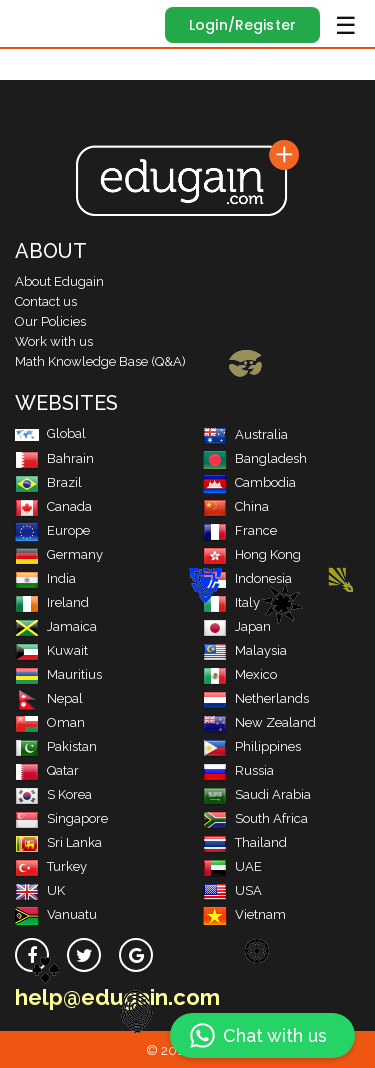  Describe the element at coordinates (282, 604) in the screenshot. I see `toggle light mode or daytime theme` at that location.